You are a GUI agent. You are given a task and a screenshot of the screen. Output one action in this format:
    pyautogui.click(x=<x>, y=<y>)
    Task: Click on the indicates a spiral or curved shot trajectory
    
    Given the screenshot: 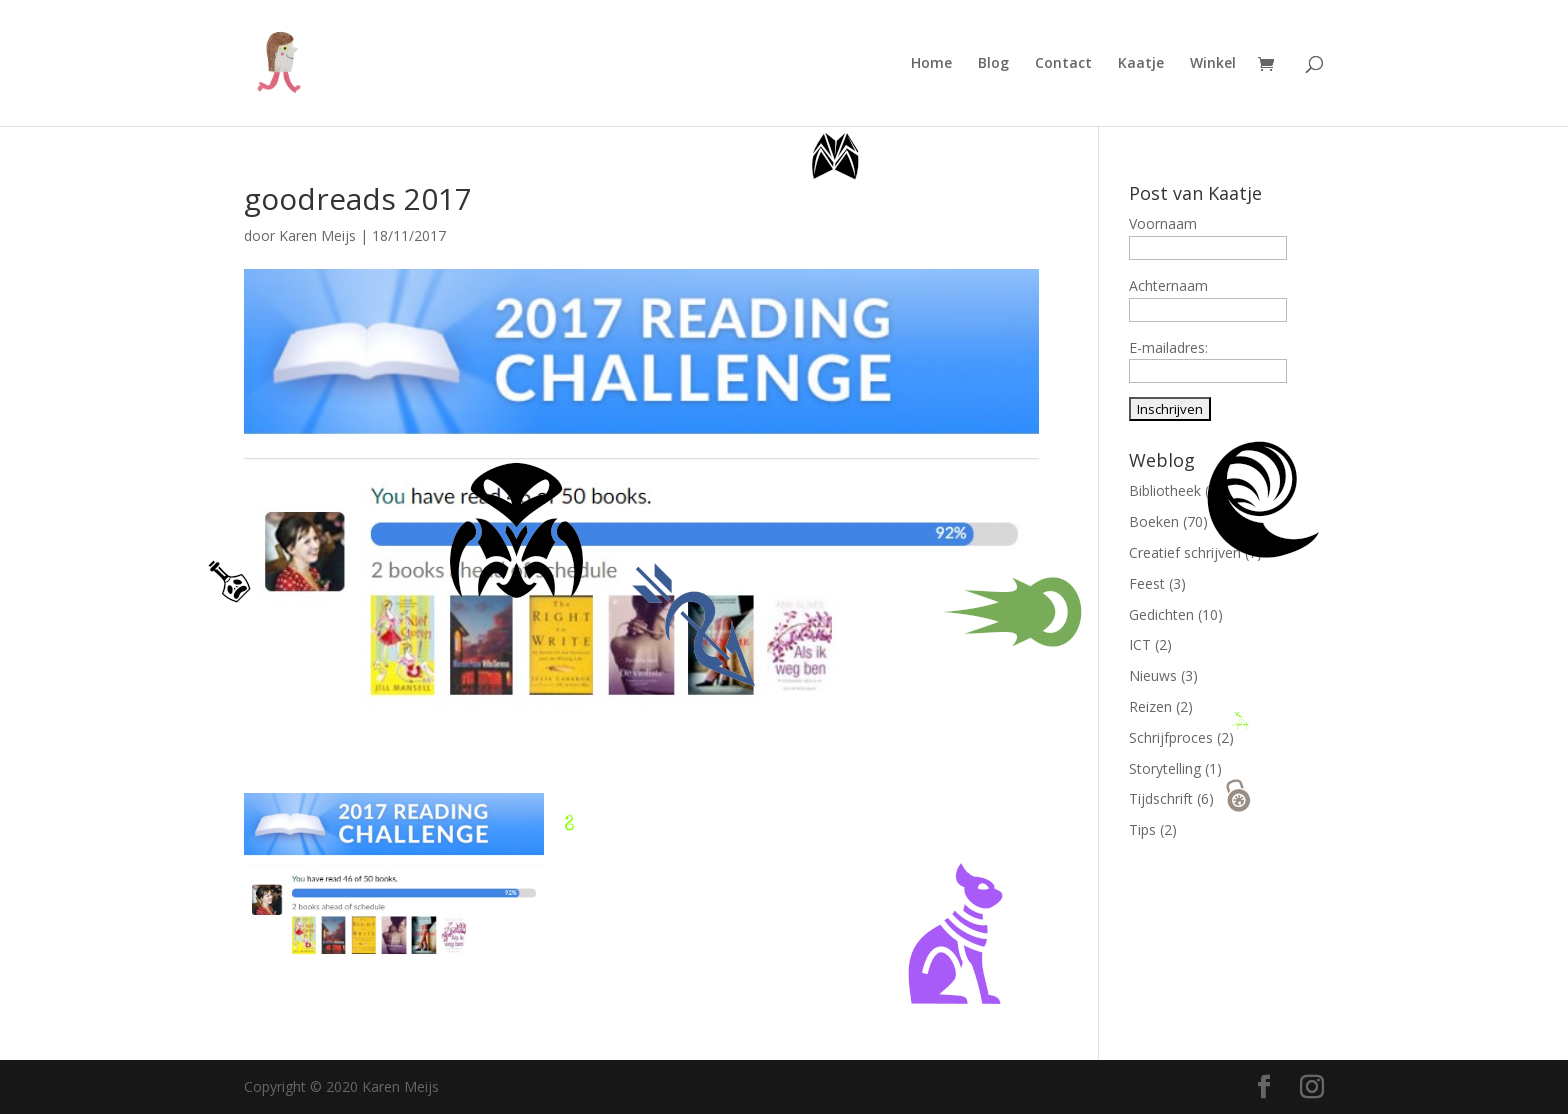 What is the action you would take?
    pyautogui.click(x=694, y=625)
    